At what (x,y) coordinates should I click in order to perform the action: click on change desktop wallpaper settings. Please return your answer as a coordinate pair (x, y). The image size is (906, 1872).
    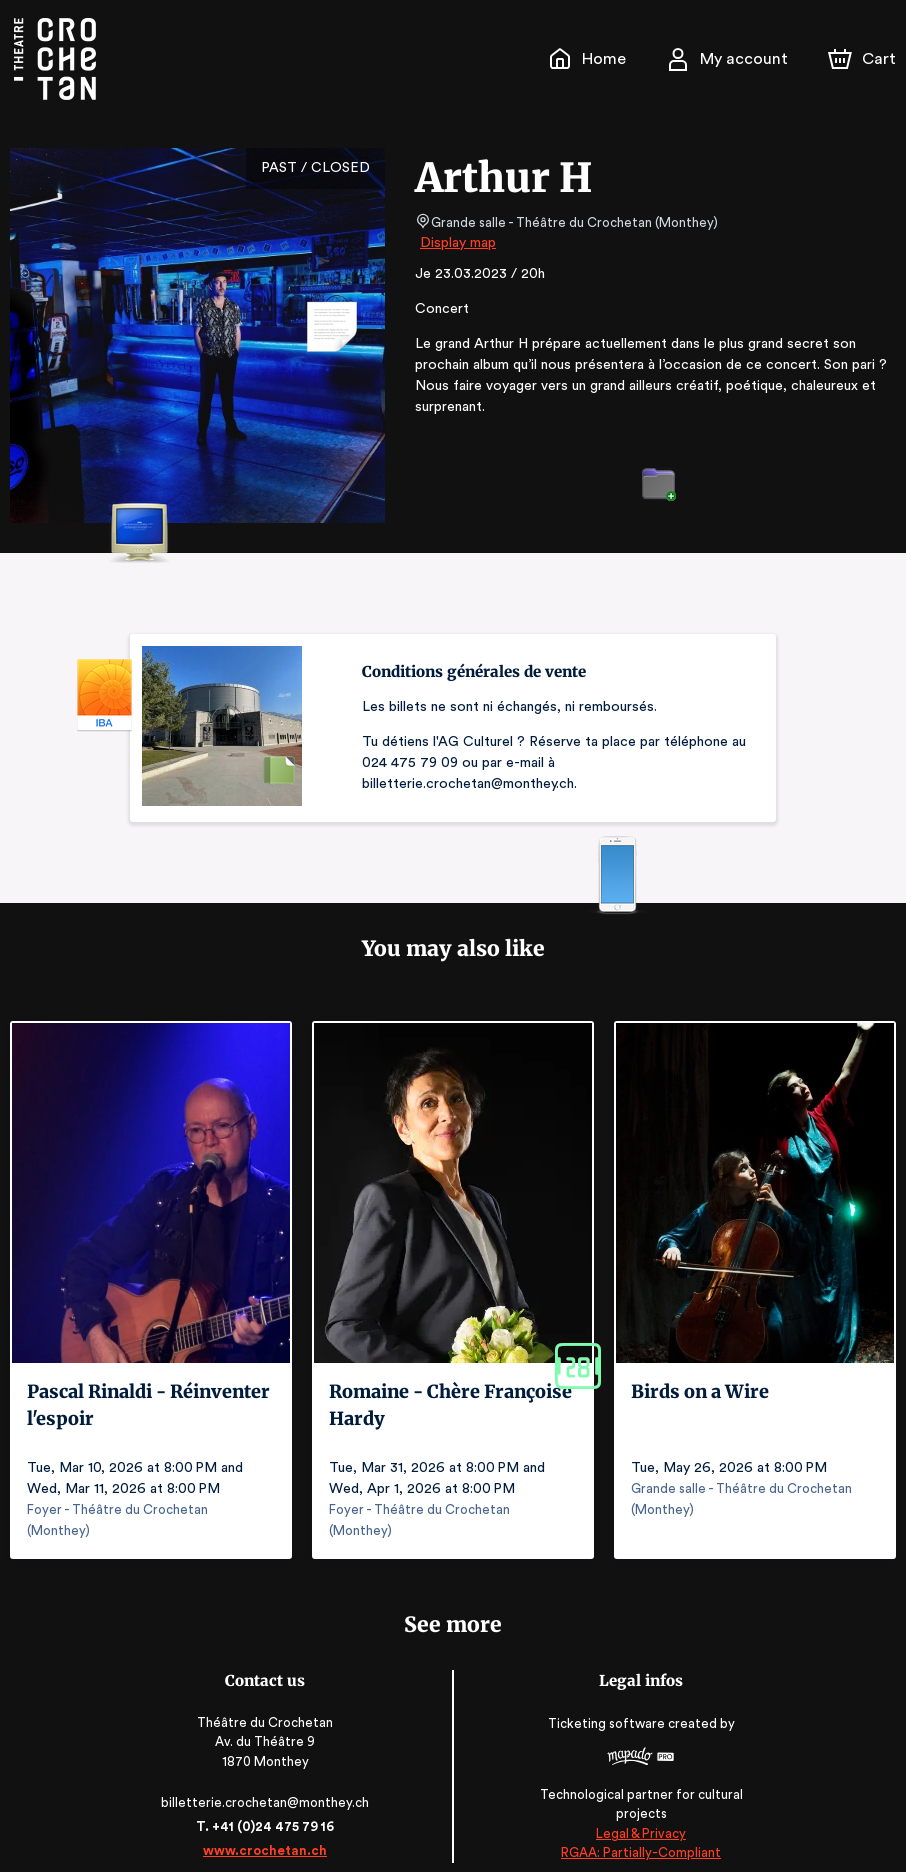
    Looking at the image, I should click on (279, 769).